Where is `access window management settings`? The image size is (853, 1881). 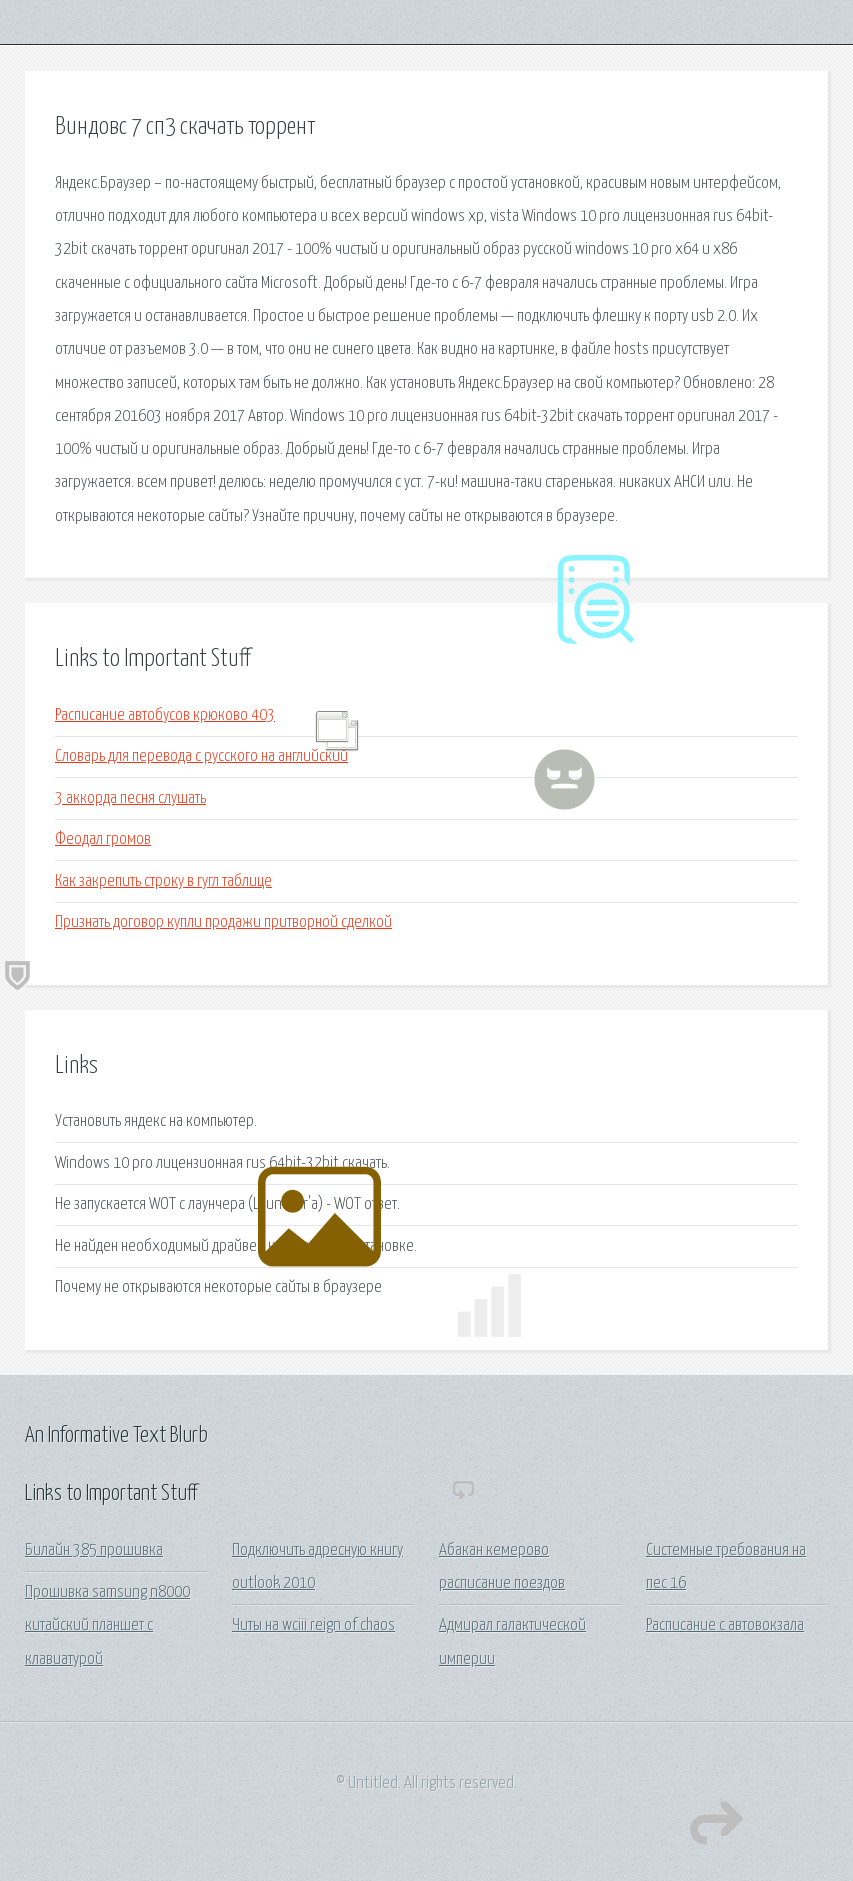
access window management settings is located at coordinates (337, 731).